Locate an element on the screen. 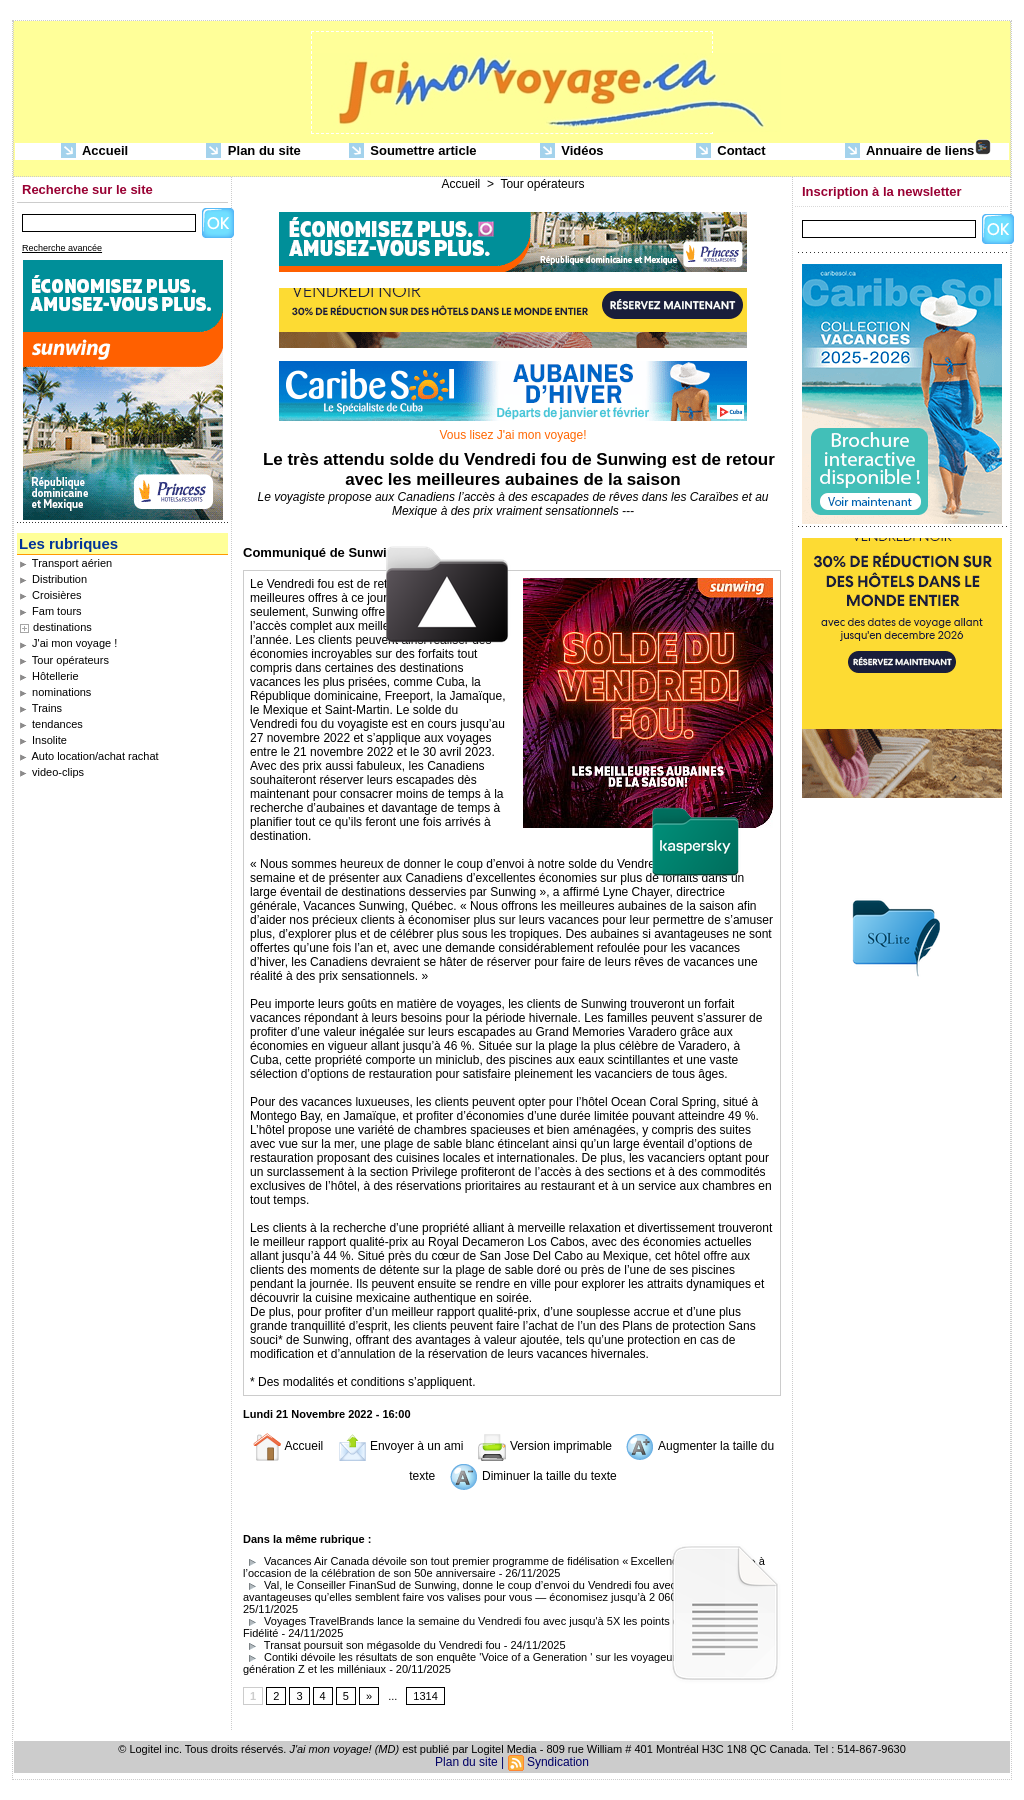 This screenshot has height=1800, width=1024. open software development tools is located at coordinates (983, 147).